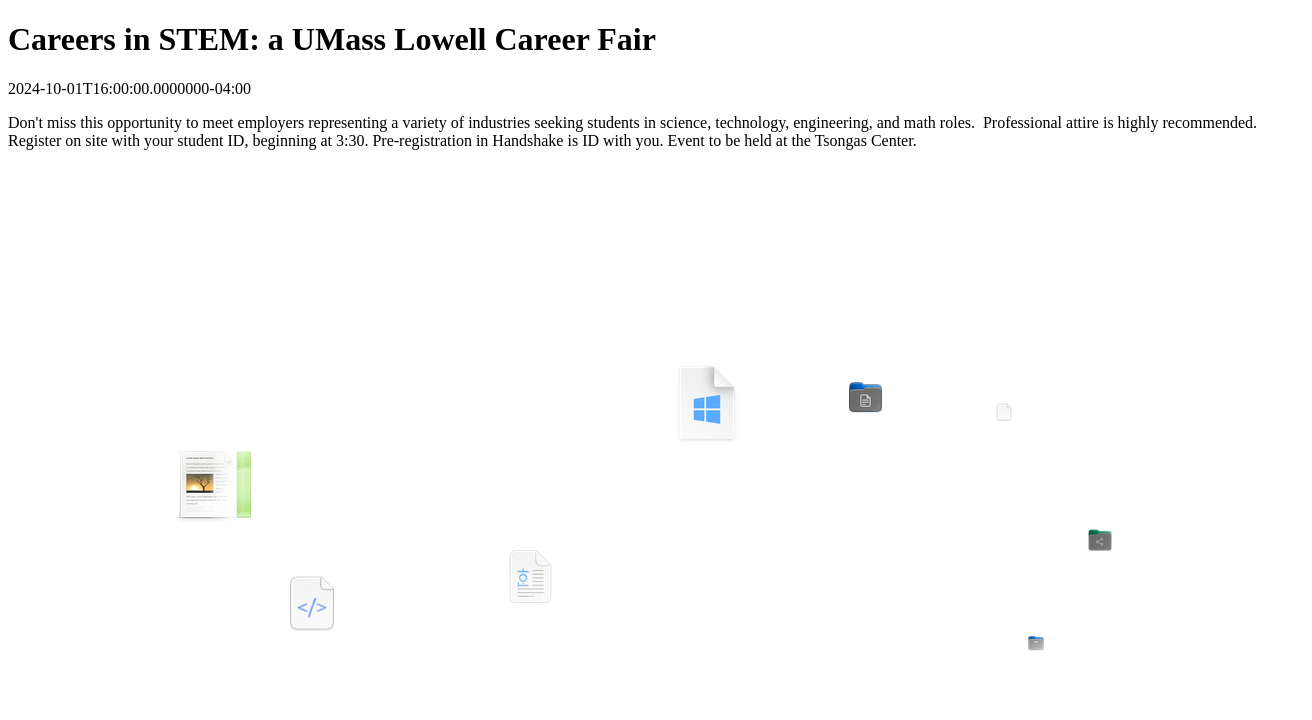 This screenshot has width=1312, height=720. I want to click on hancom hangul word processor document file, so click(530, 576).